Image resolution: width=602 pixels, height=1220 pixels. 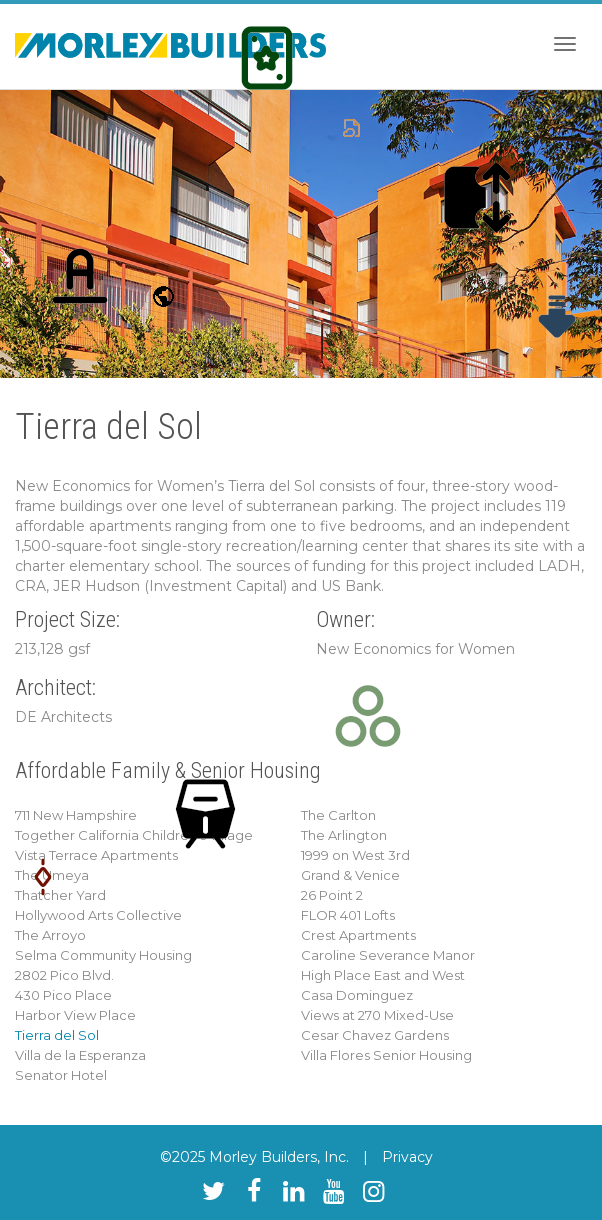 I want to click on access regional train schedules, so click(x=205, y=811).